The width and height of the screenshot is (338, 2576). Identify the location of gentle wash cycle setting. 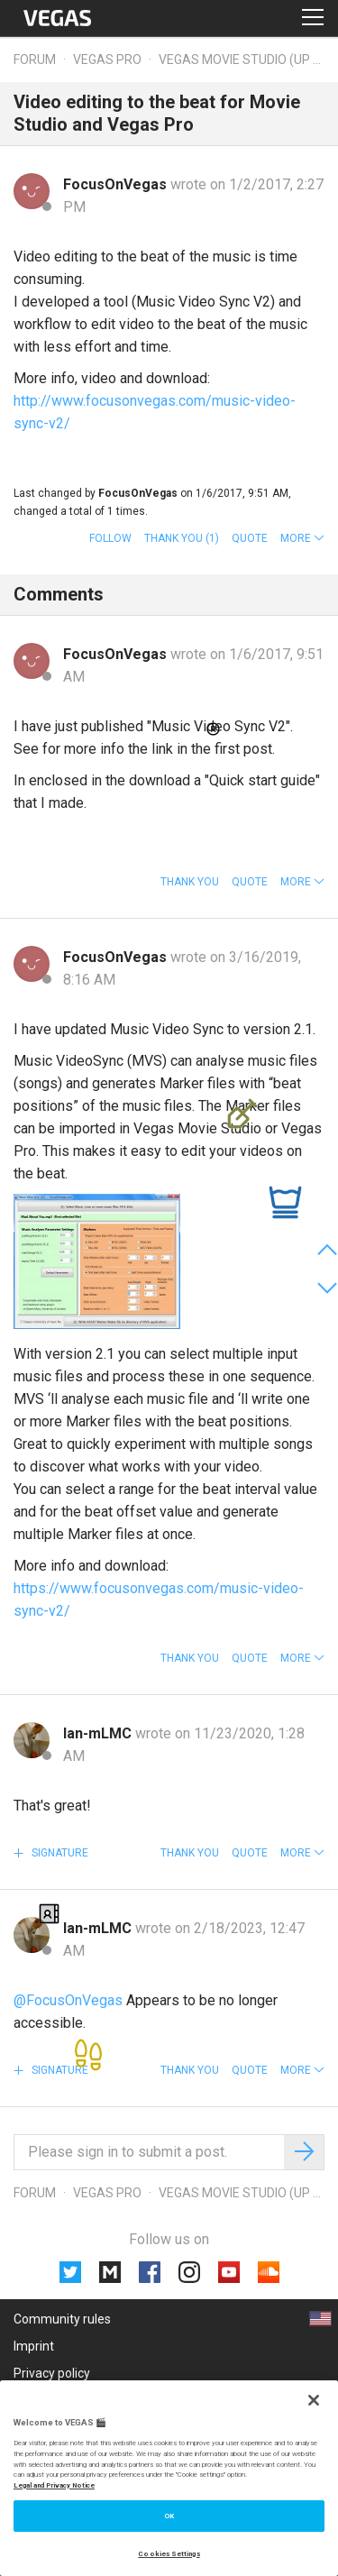
(285, 1202).